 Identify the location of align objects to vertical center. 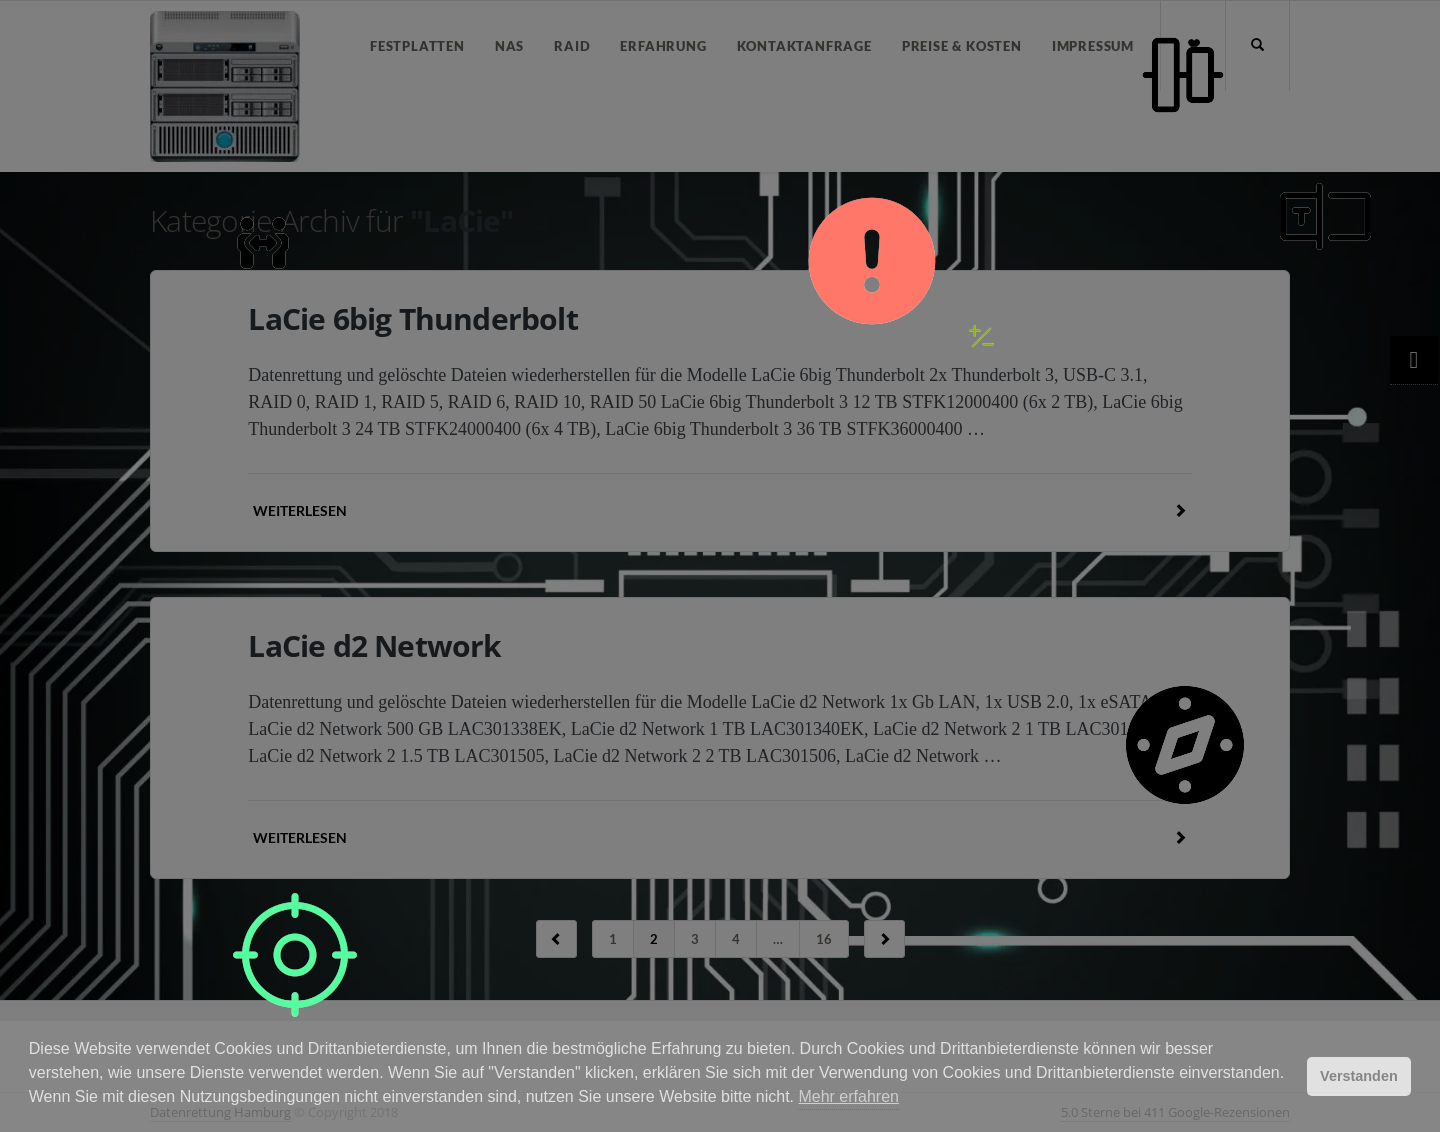
(1183, 75).